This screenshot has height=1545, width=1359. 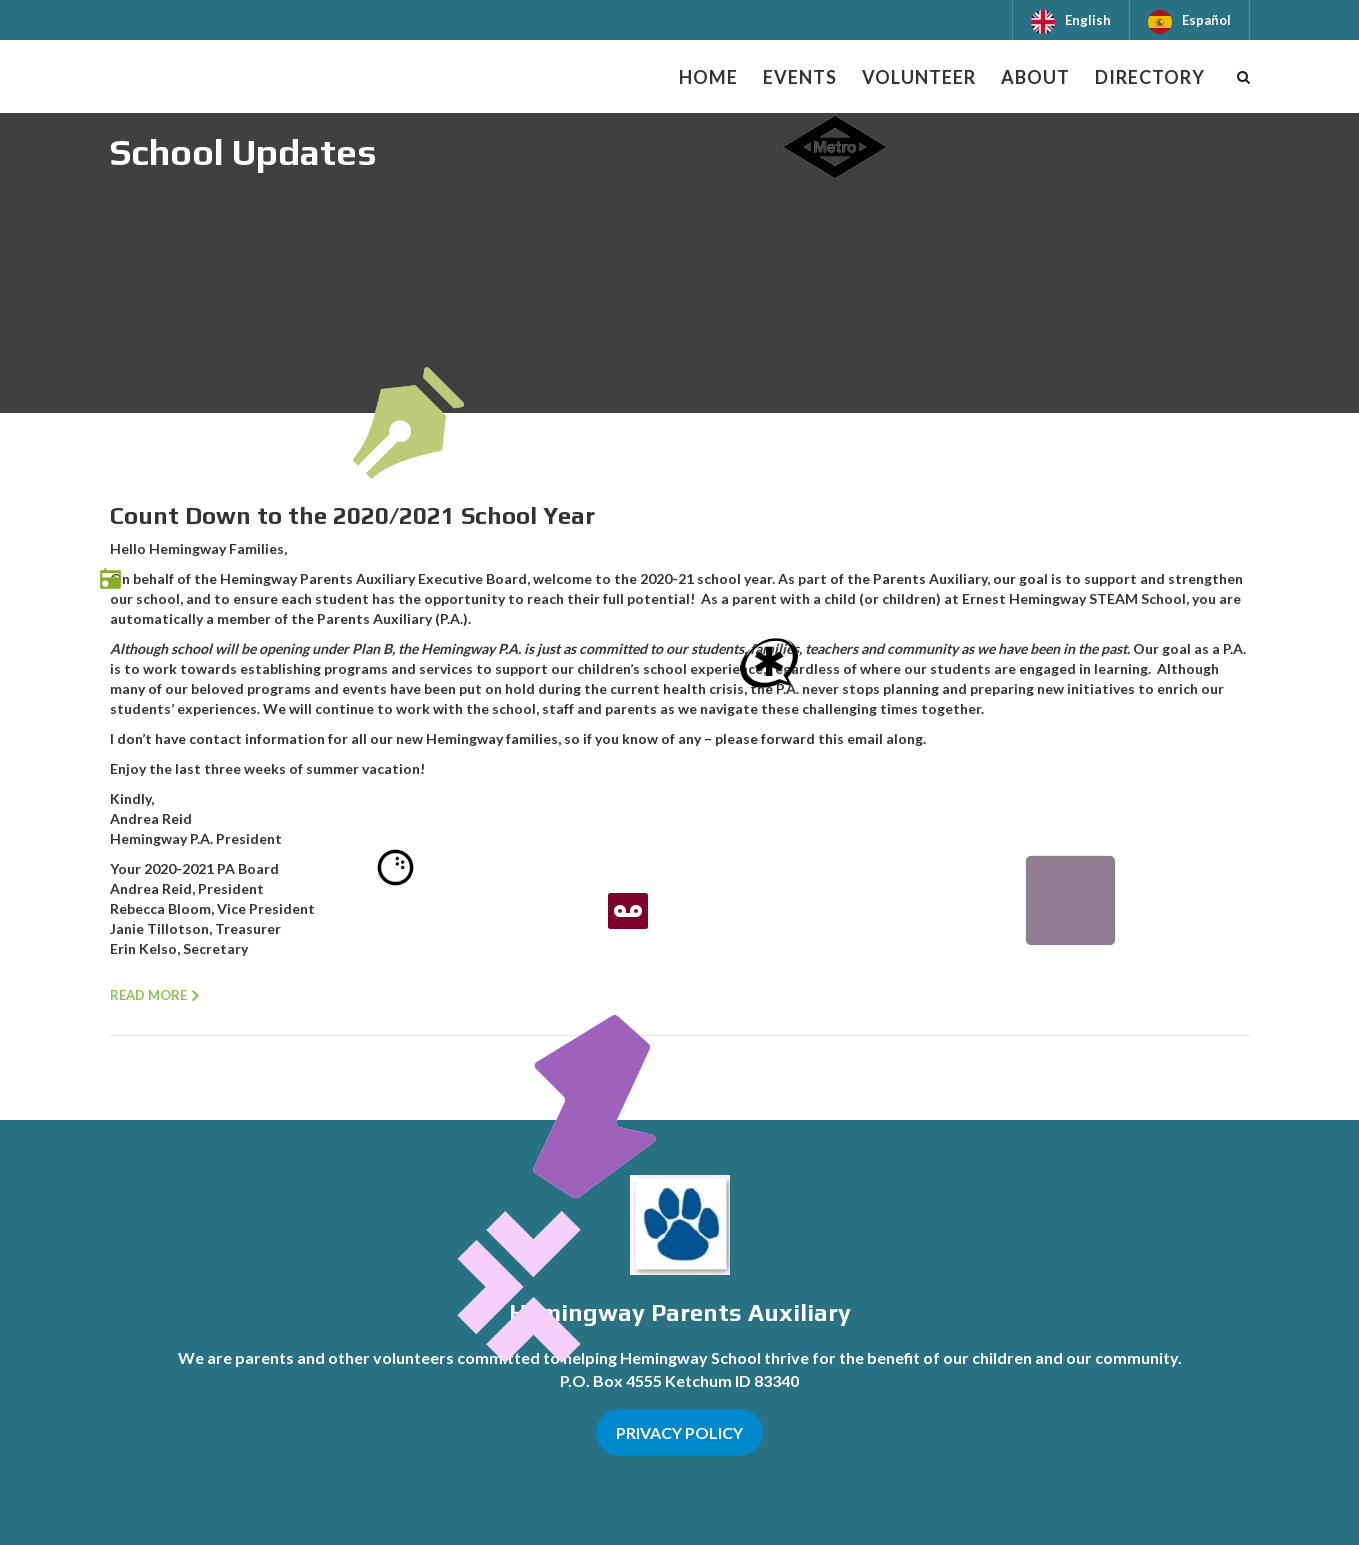 What do you see at coordinates (594, 1106) in the screenshot?
I see `open the Zilch app` at bounding box center [594, 1106].